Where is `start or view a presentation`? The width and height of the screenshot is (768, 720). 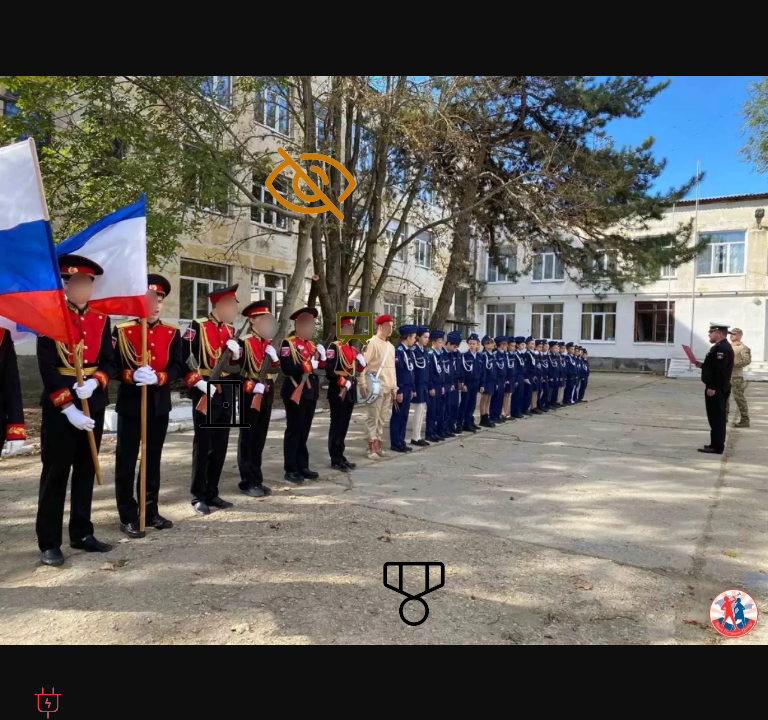 start or view a presentation is located at coordinates (354, 327).